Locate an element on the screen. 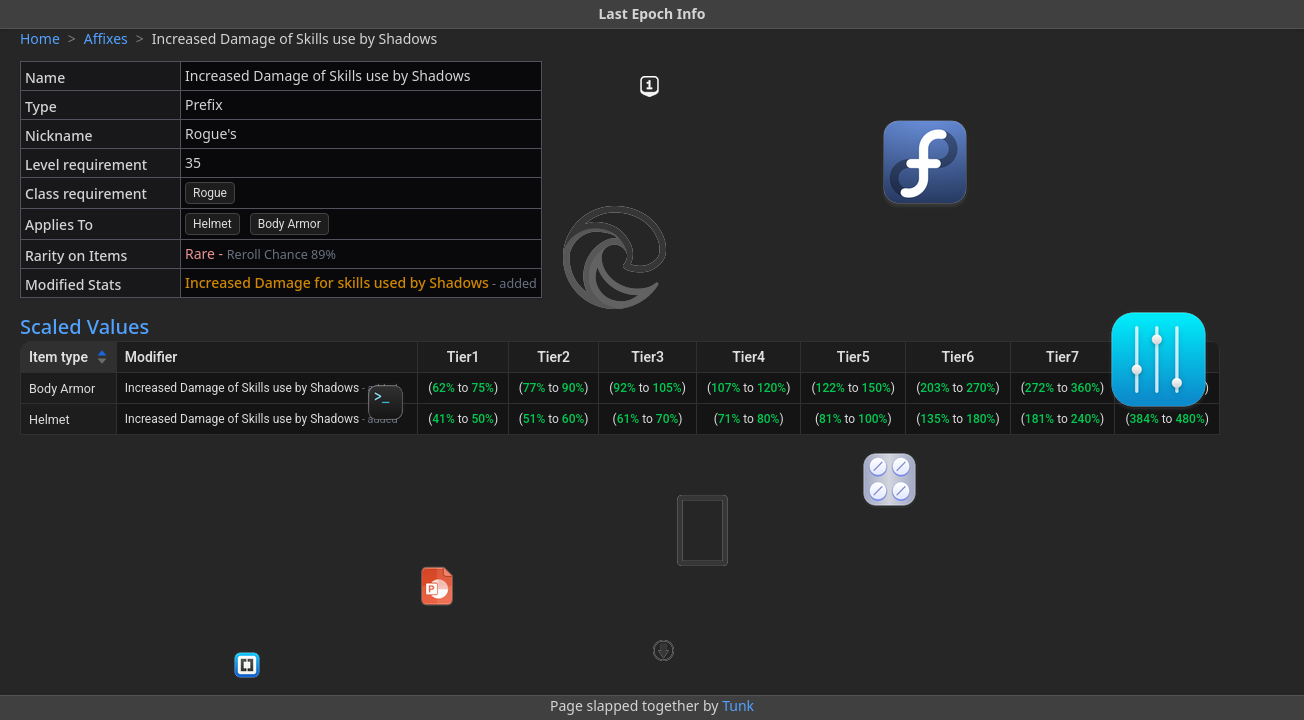 The height and width of the screenshot is (720, 1304). open brackets code editor is located at coordinates (247, 665).